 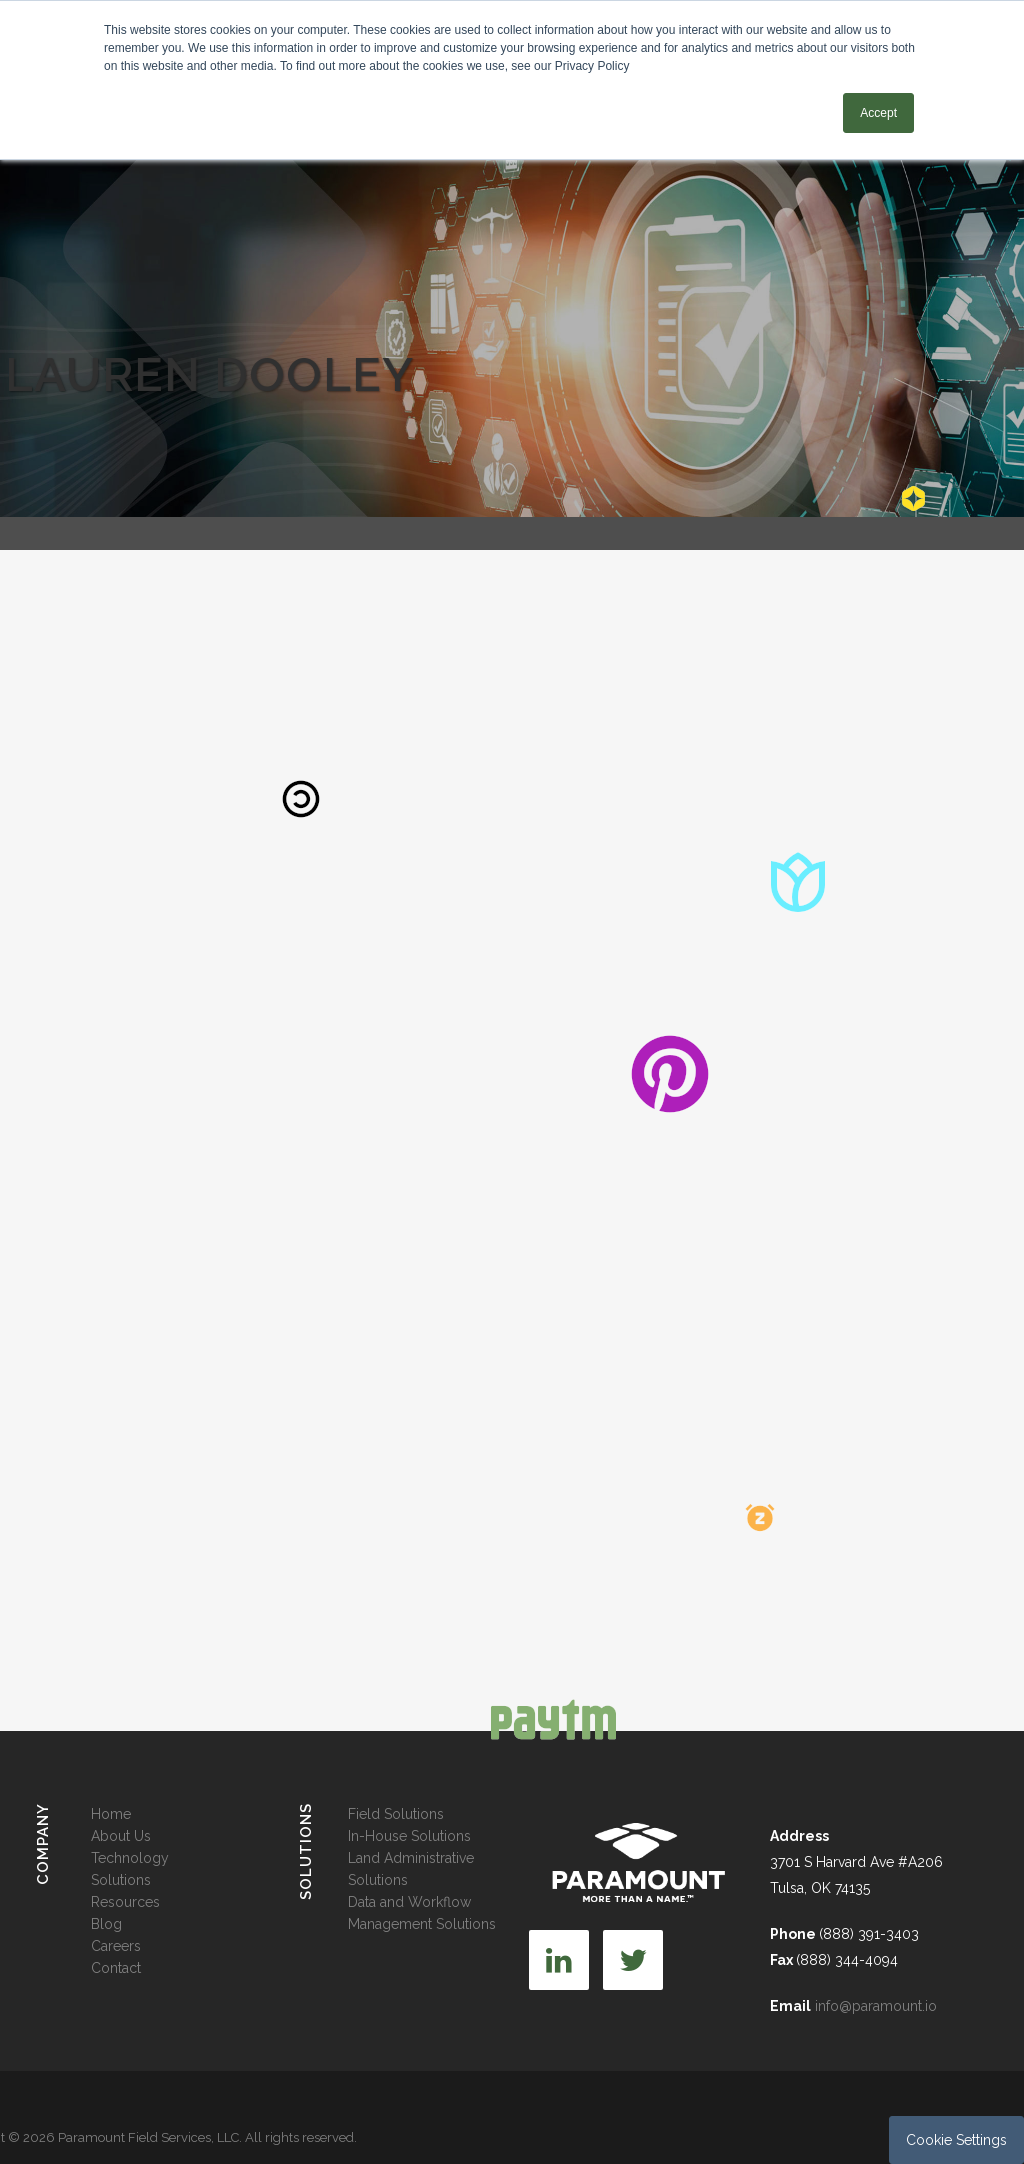 I want to click on open Paytm payment app, so click(x=553, y=1719).